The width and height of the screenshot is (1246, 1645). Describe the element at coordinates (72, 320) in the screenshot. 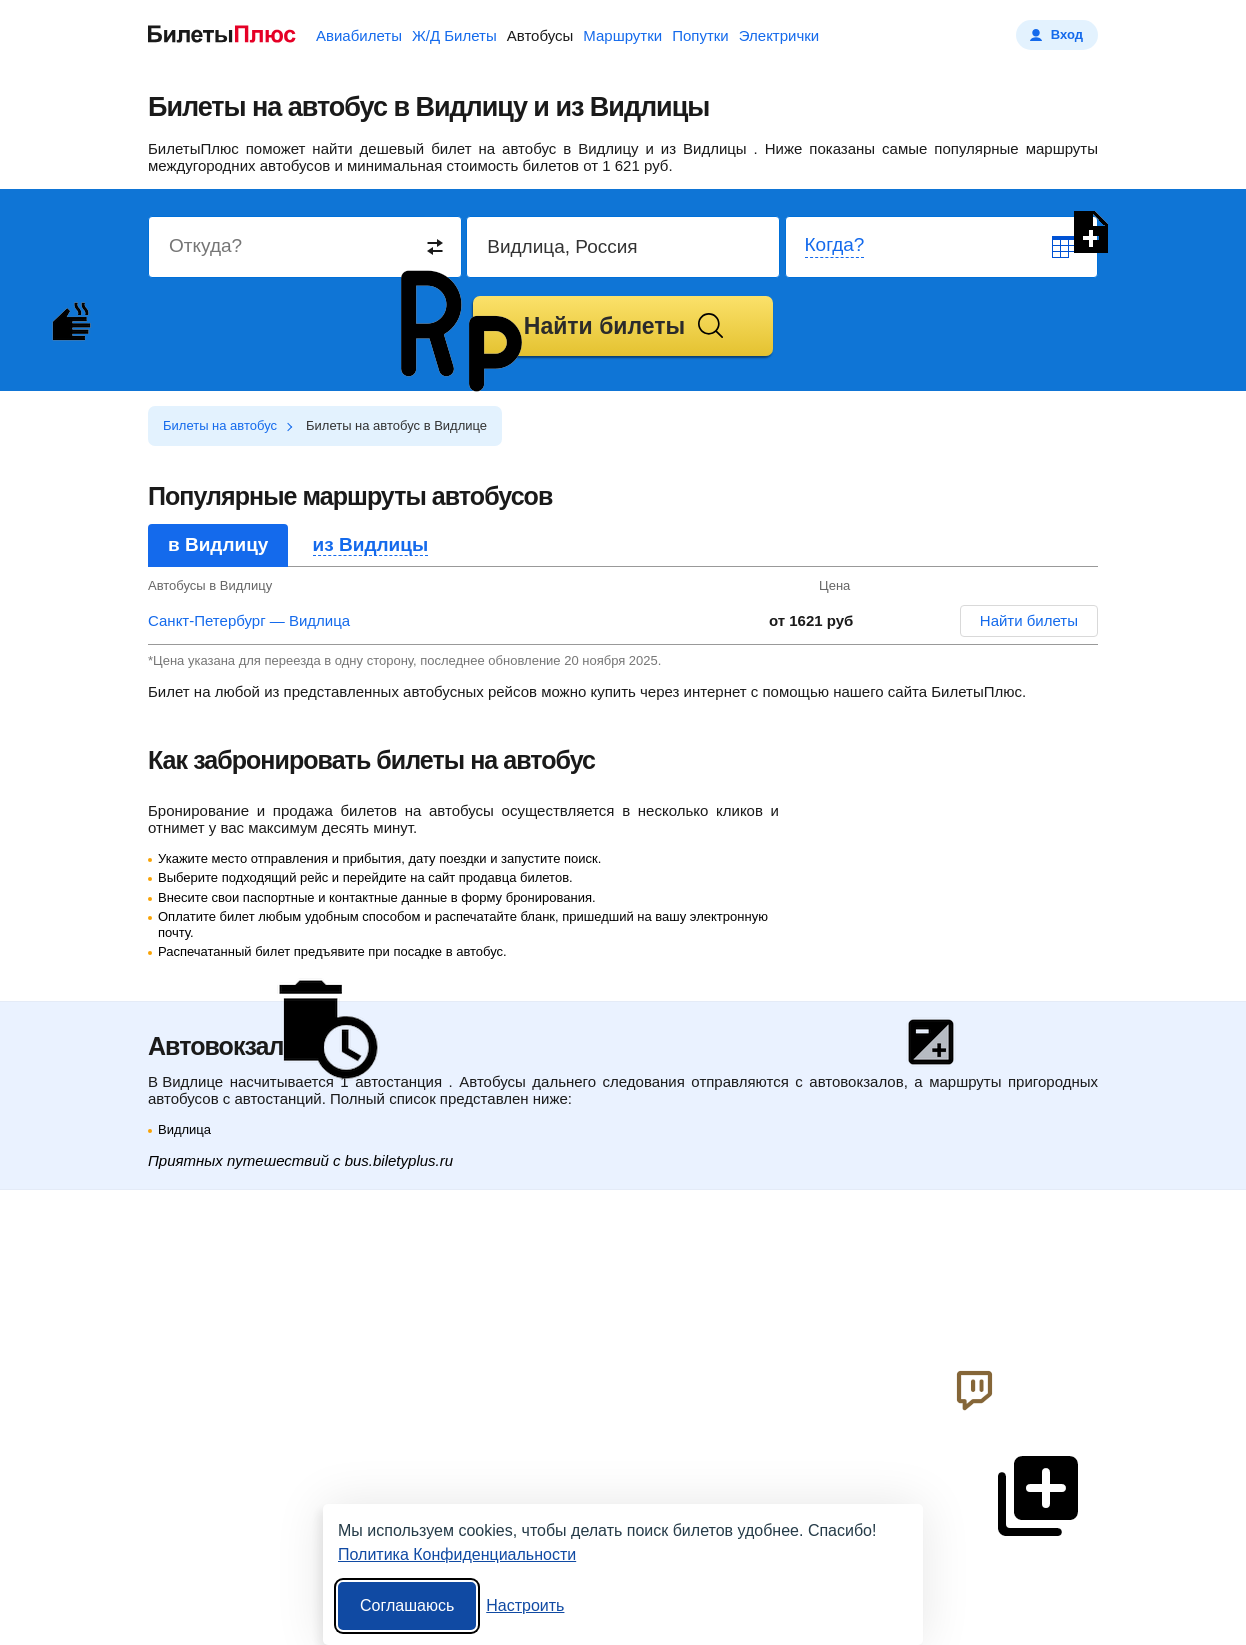

I see `activate hand dryer` at that location.